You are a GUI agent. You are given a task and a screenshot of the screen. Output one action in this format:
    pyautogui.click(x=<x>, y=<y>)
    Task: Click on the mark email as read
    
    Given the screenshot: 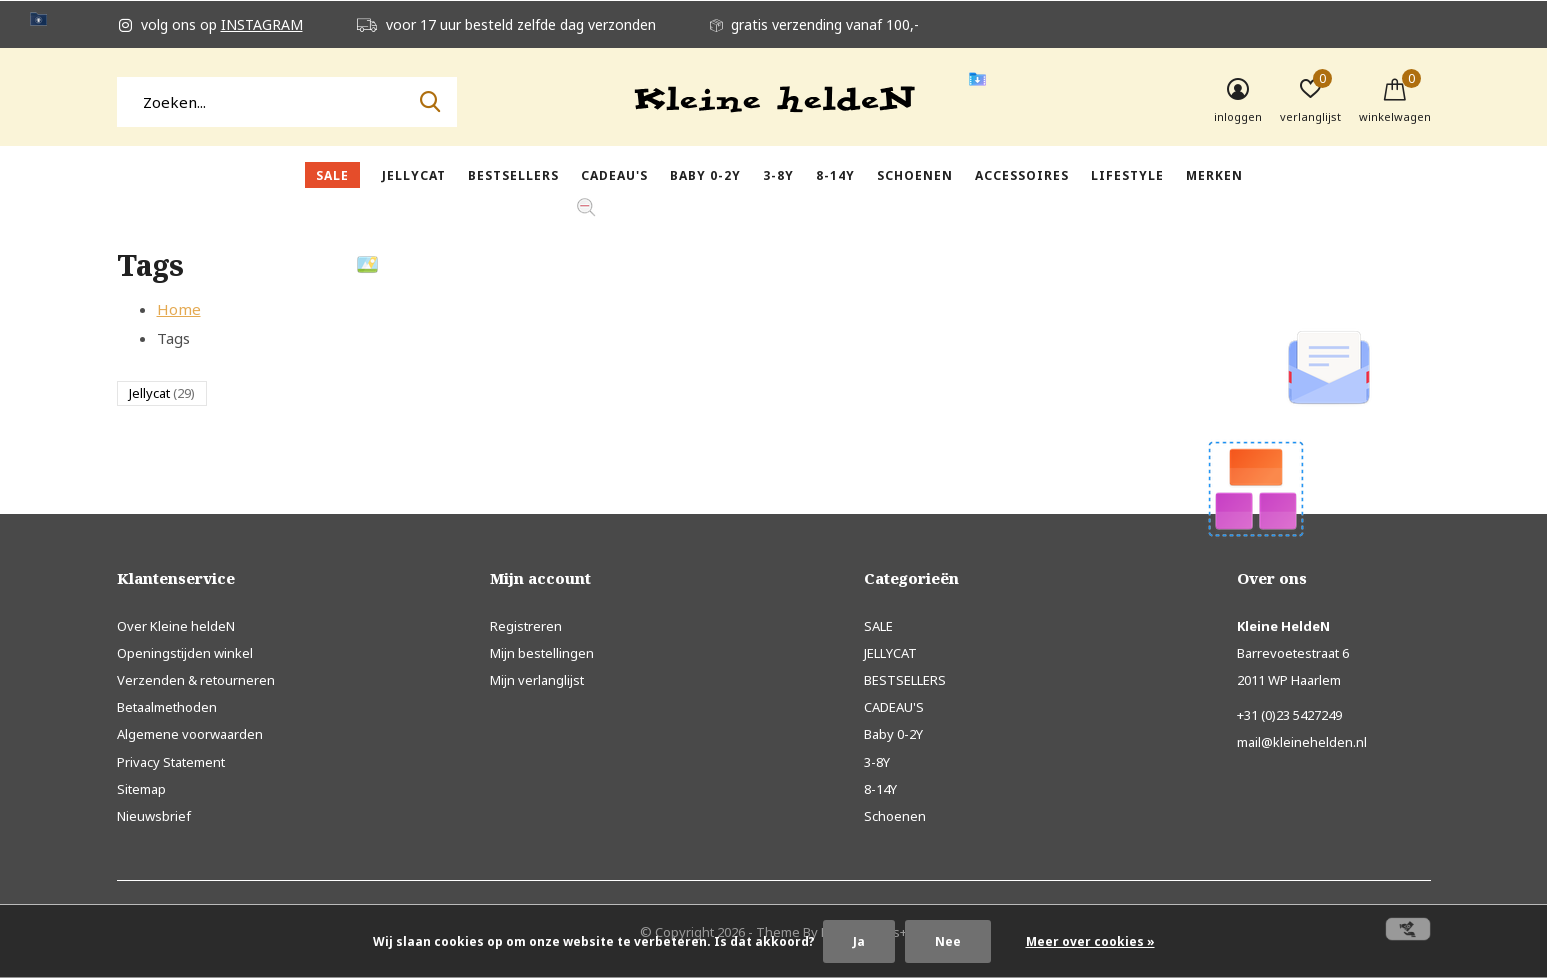 What is the action you would take?
    pyautogui.click(x=1329, y=372)
    